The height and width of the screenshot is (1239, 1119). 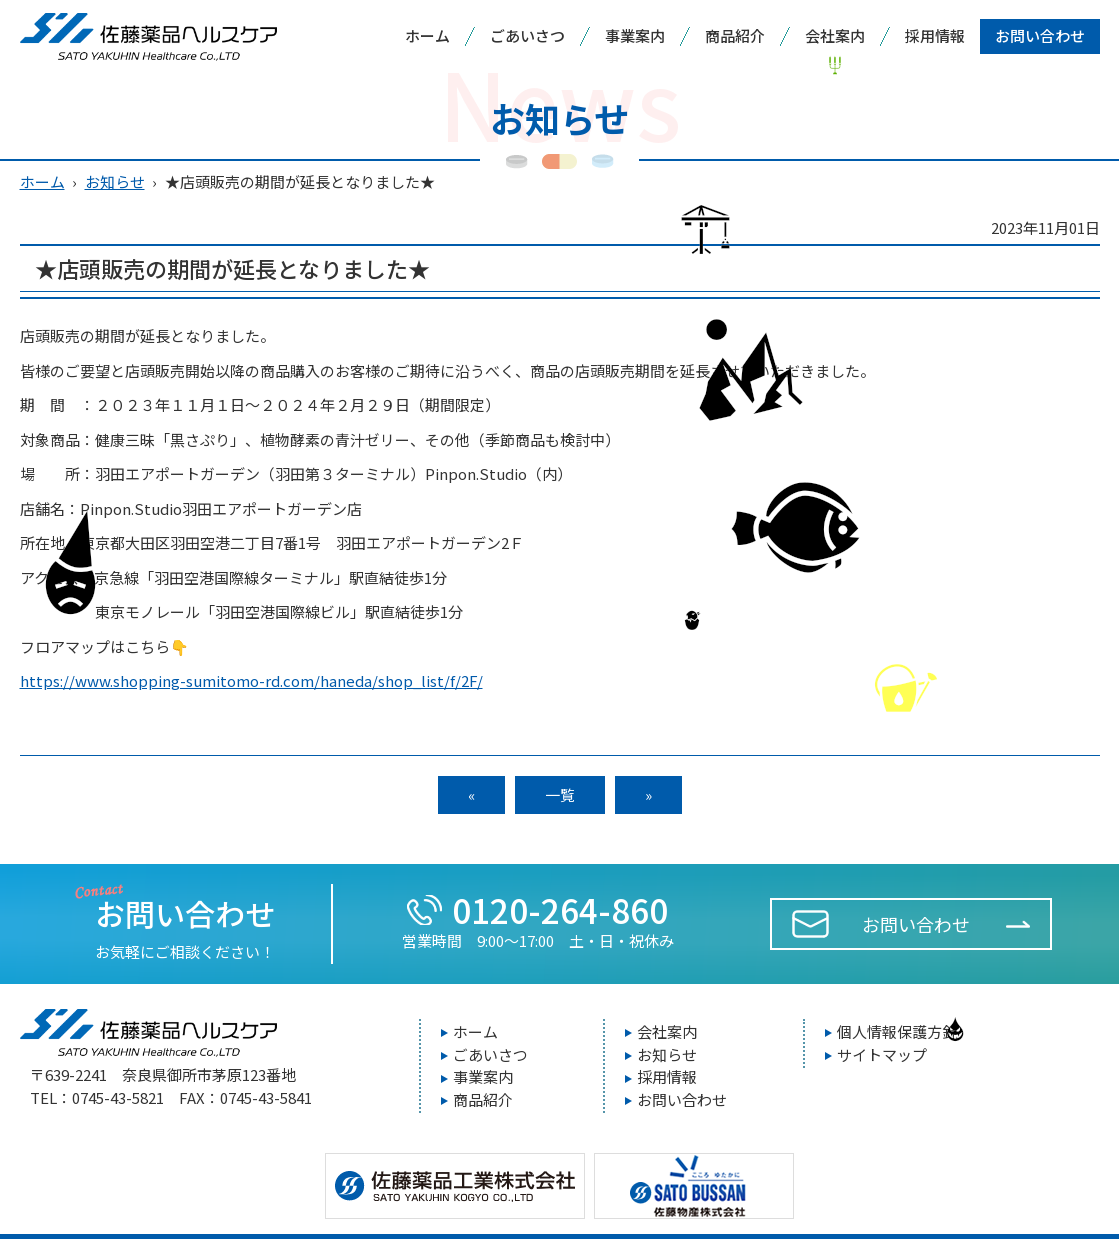 What do you see at coordinates (955, 1029) in the screenshot?
I see `indicates poison or toxic status effect` at bounding box center [955, 1029].